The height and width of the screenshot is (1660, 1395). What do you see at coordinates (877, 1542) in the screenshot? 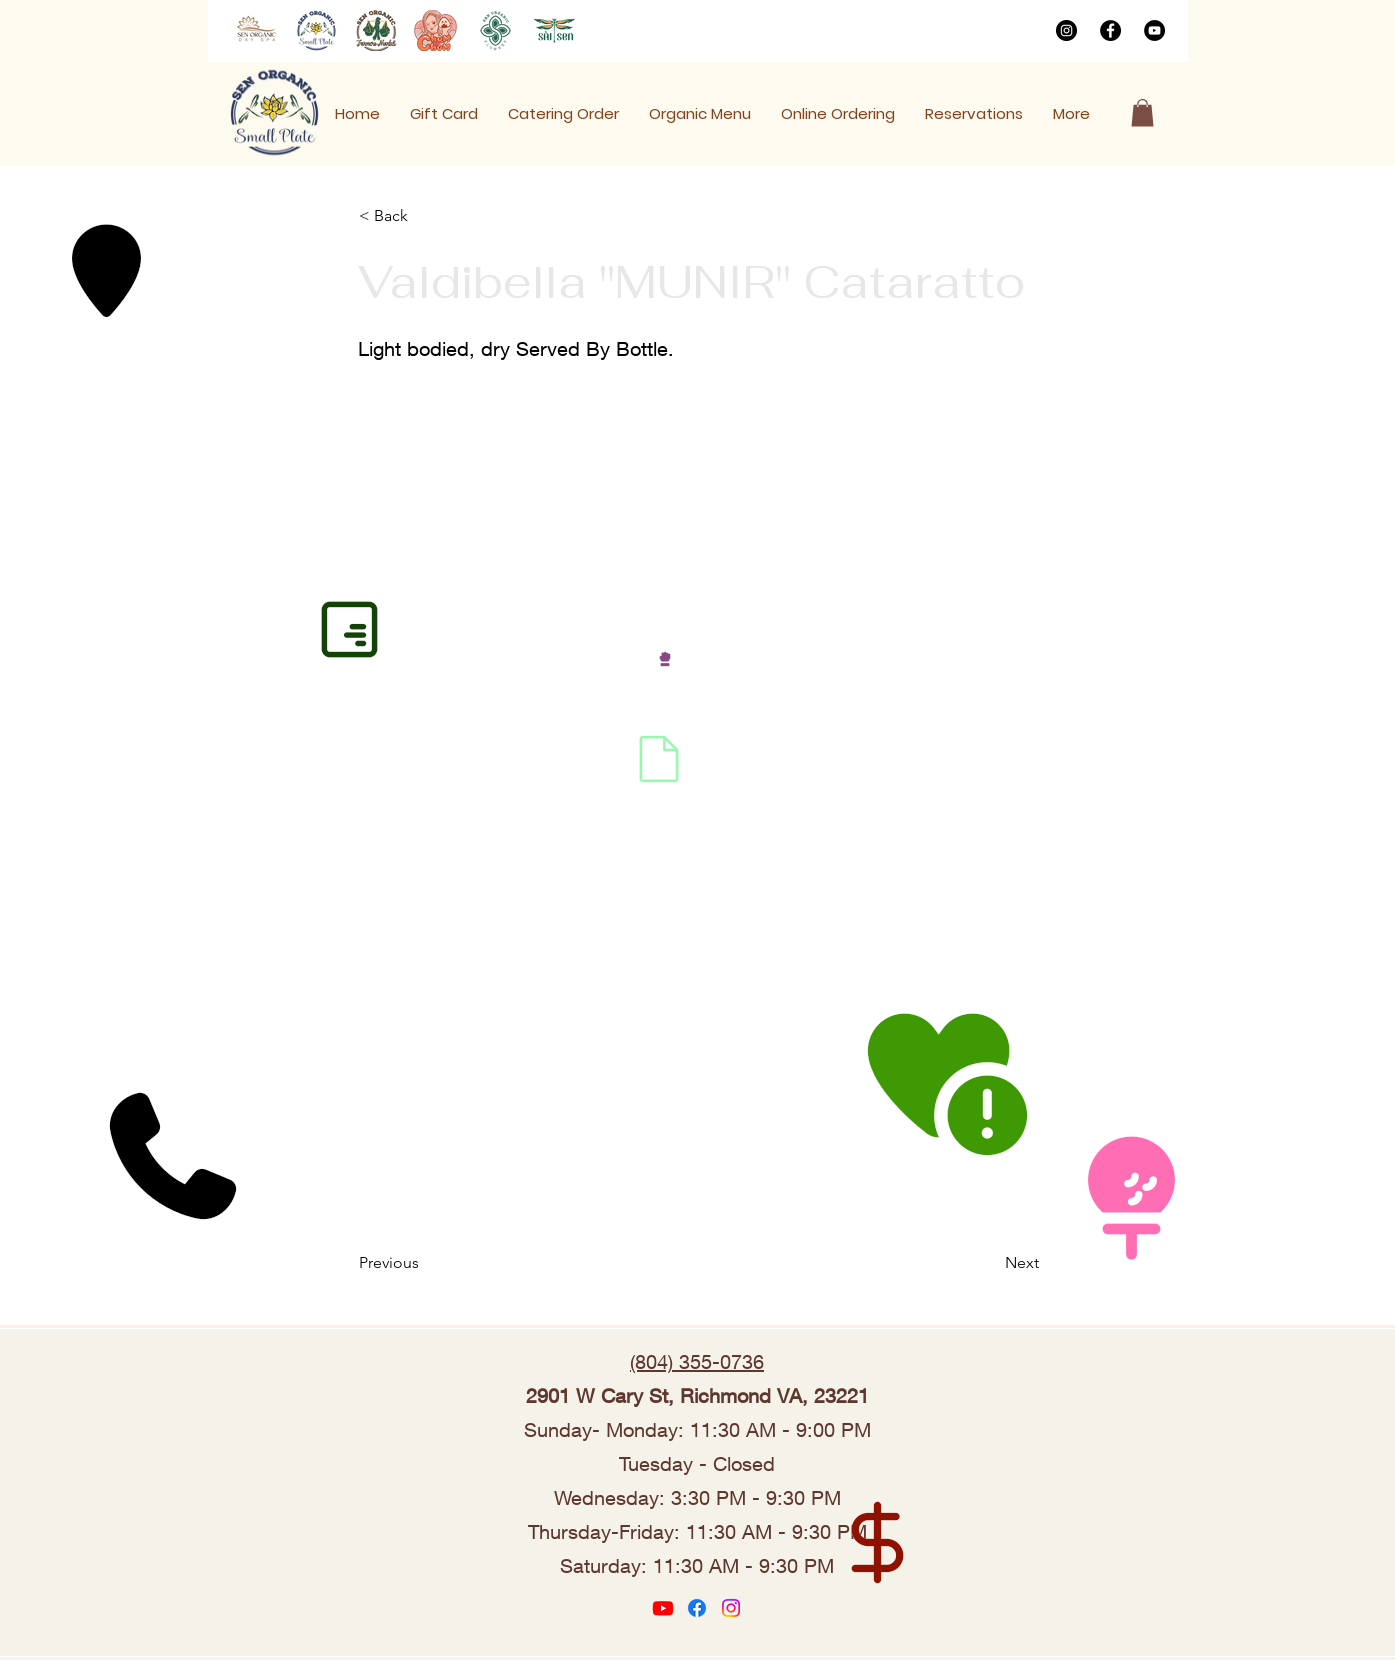
I see `view account balance or financial information` at bounding box center [877, 1542].